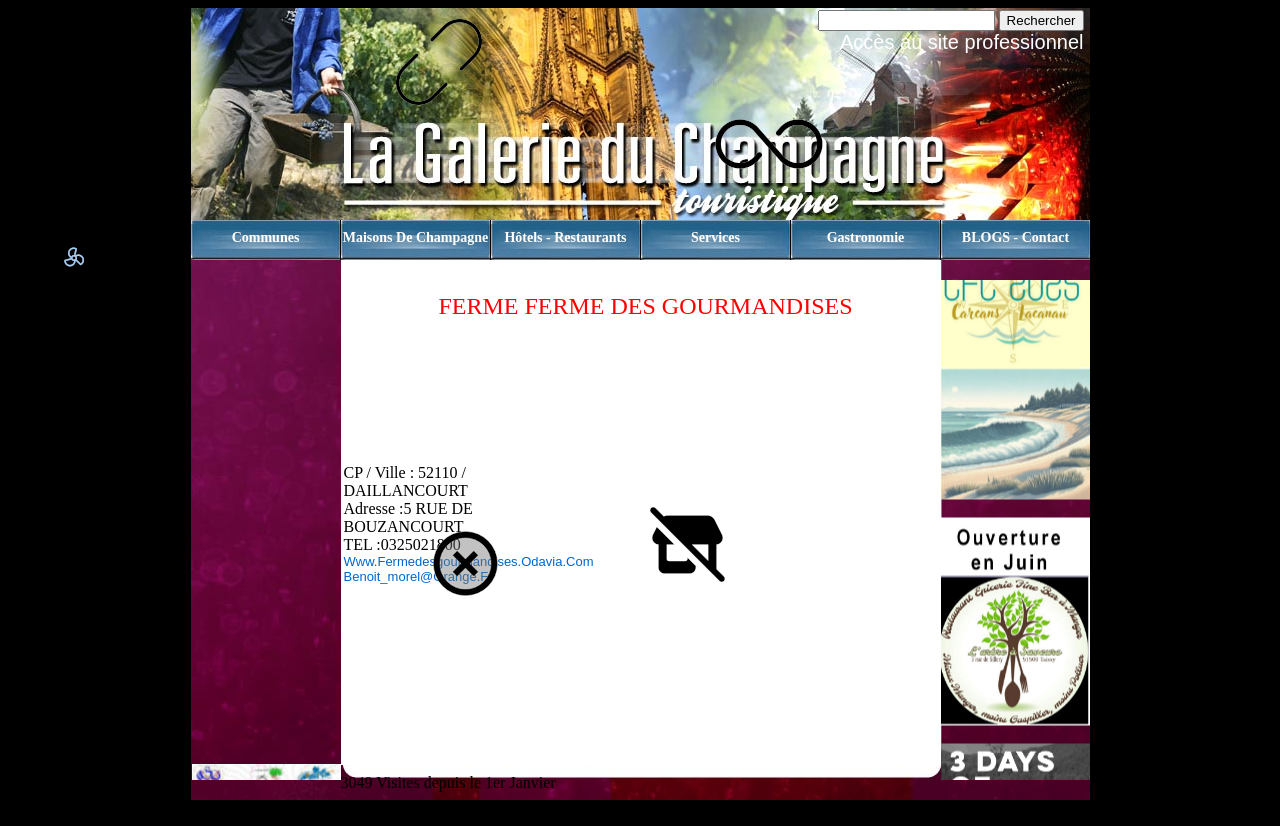 This screenshot has height=826, width=1280. Describe the element at coordinates (439, 62) in the screenshot. I see `unlink or break a connection` at that location.